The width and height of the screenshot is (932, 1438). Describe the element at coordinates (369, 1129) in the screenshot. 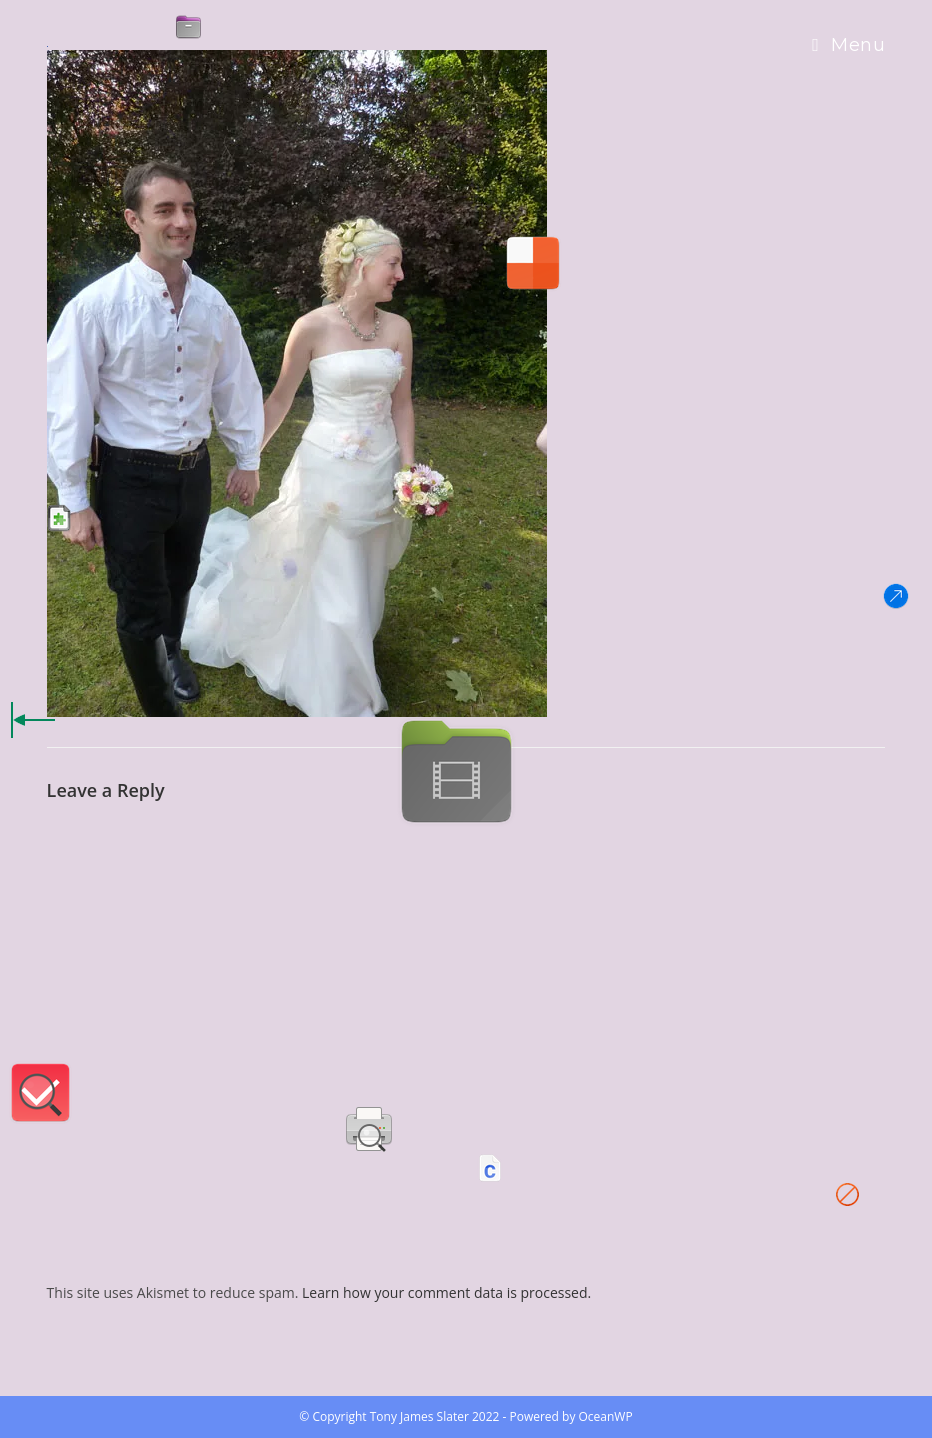

I see `preview document before printing` at that location.